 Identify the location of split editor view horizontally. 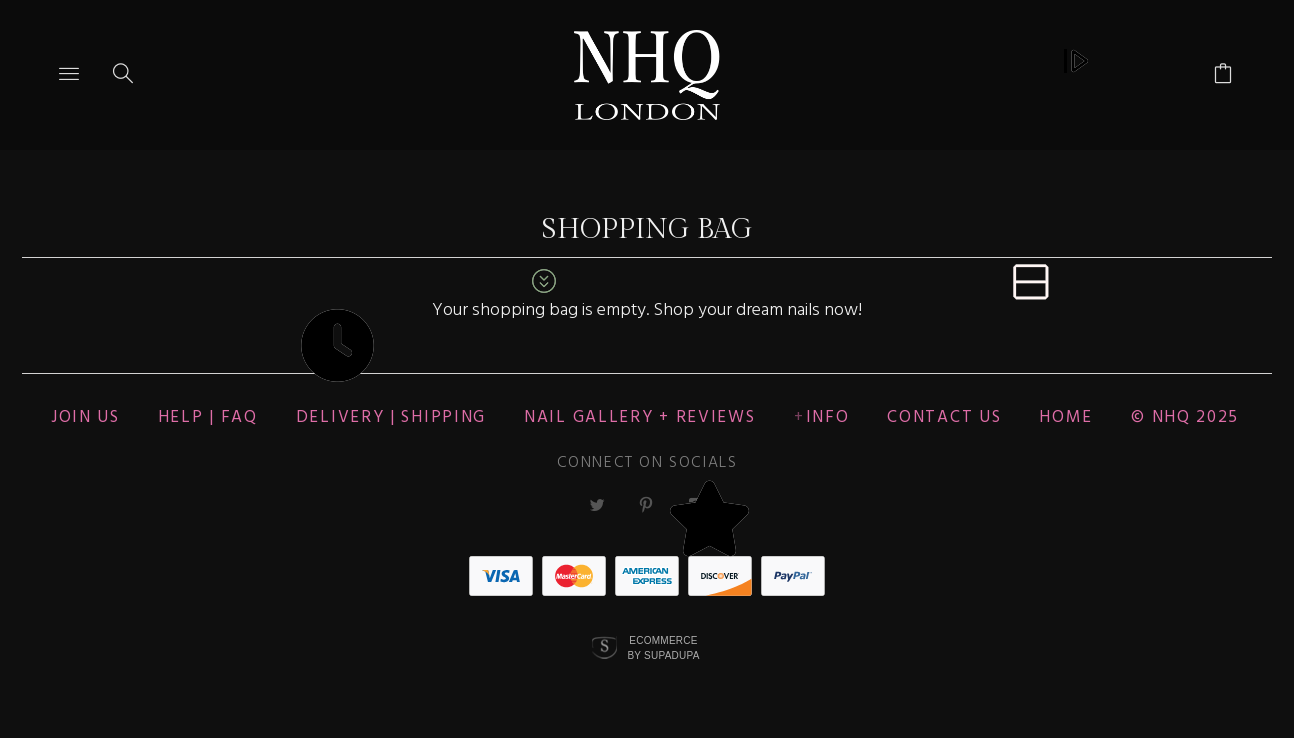
(1029, 280).